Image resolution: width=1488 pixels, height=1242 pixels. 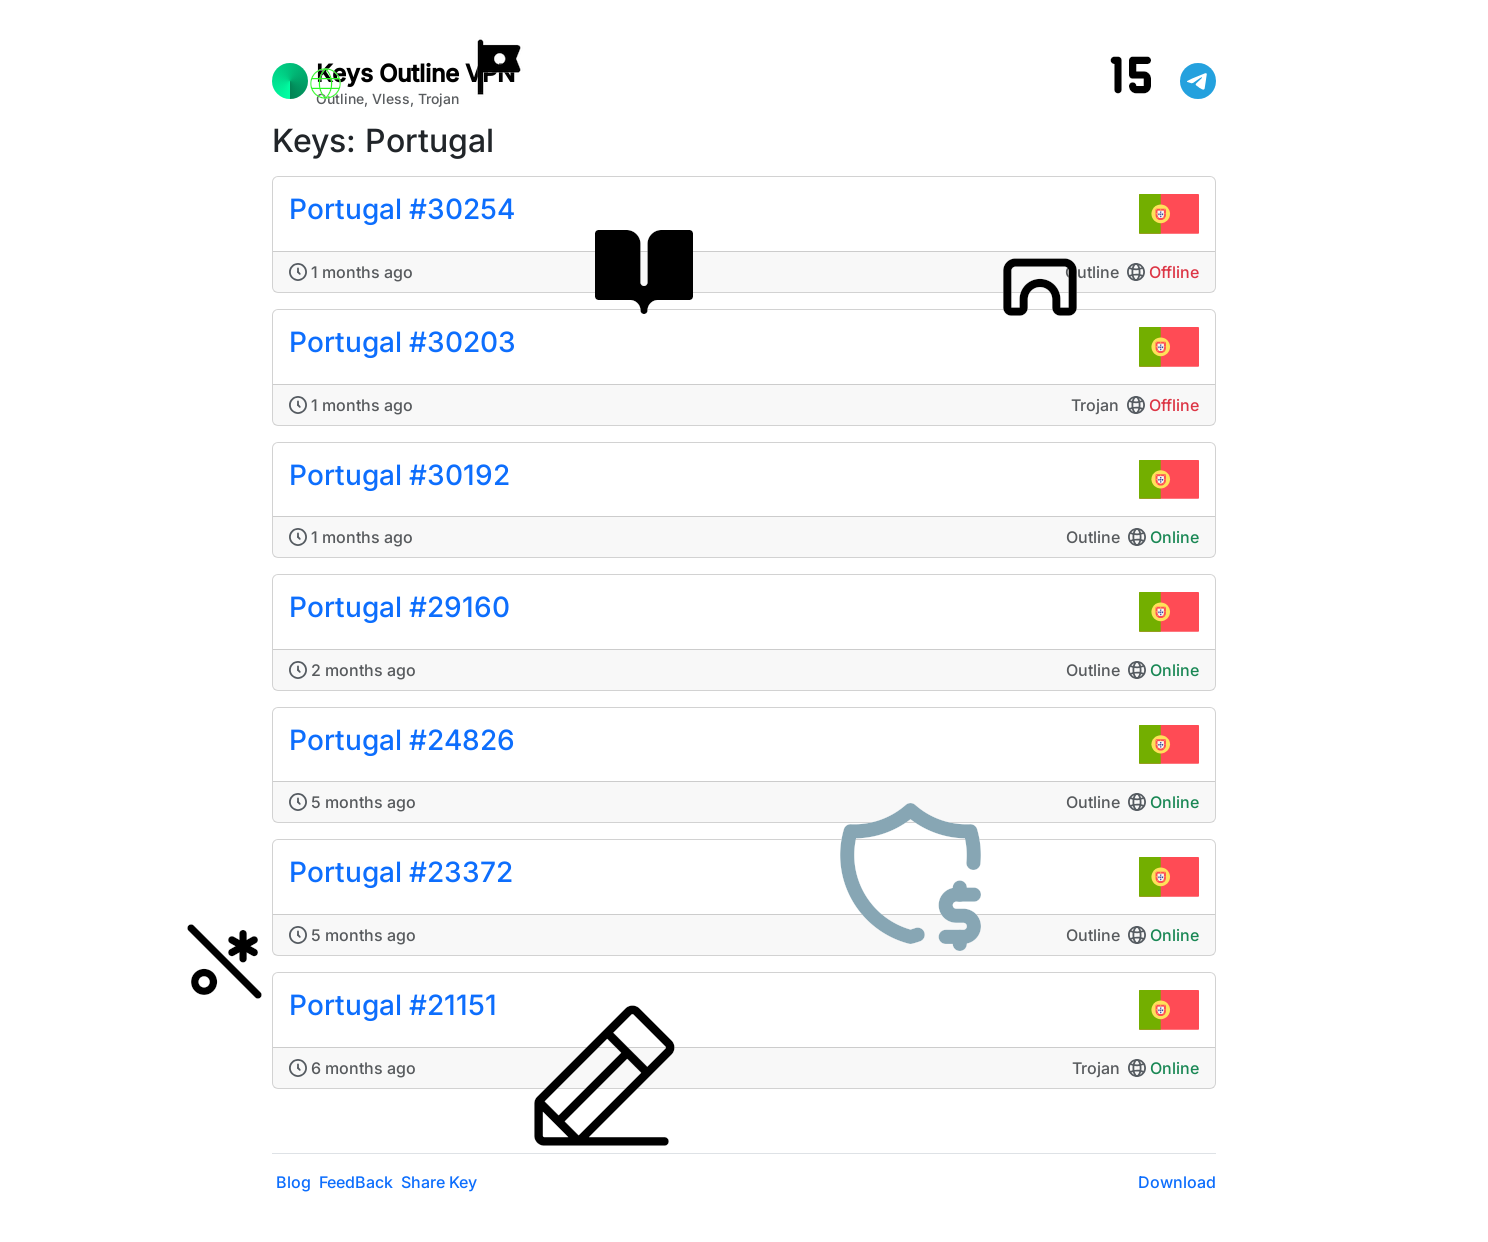 What do you see at coordinates (224, 961) in the screenshot?
I see `disable regular expression search` at bounding box center [224, 961].